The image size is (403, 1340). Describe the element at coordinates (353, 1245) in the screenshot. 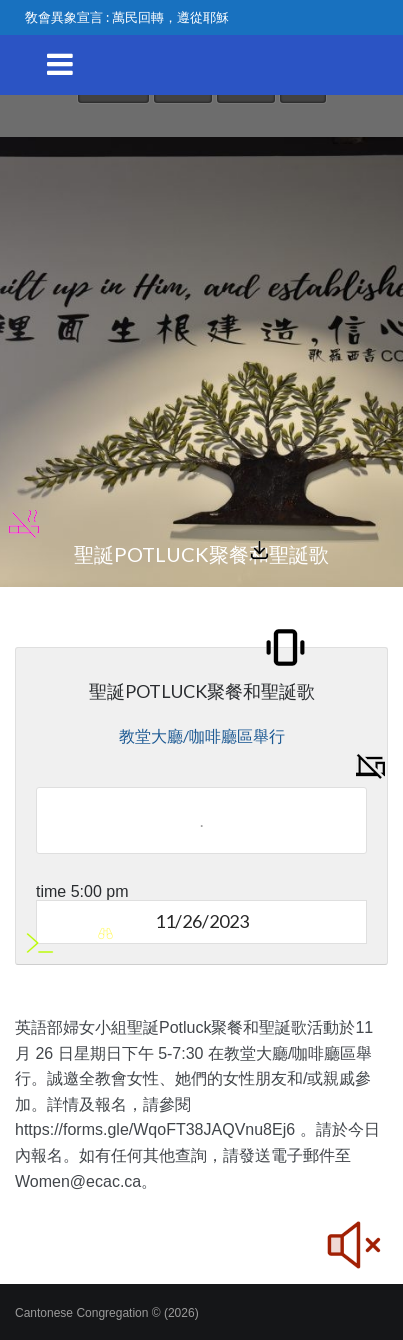

I see `mute audio or sound` at that location.